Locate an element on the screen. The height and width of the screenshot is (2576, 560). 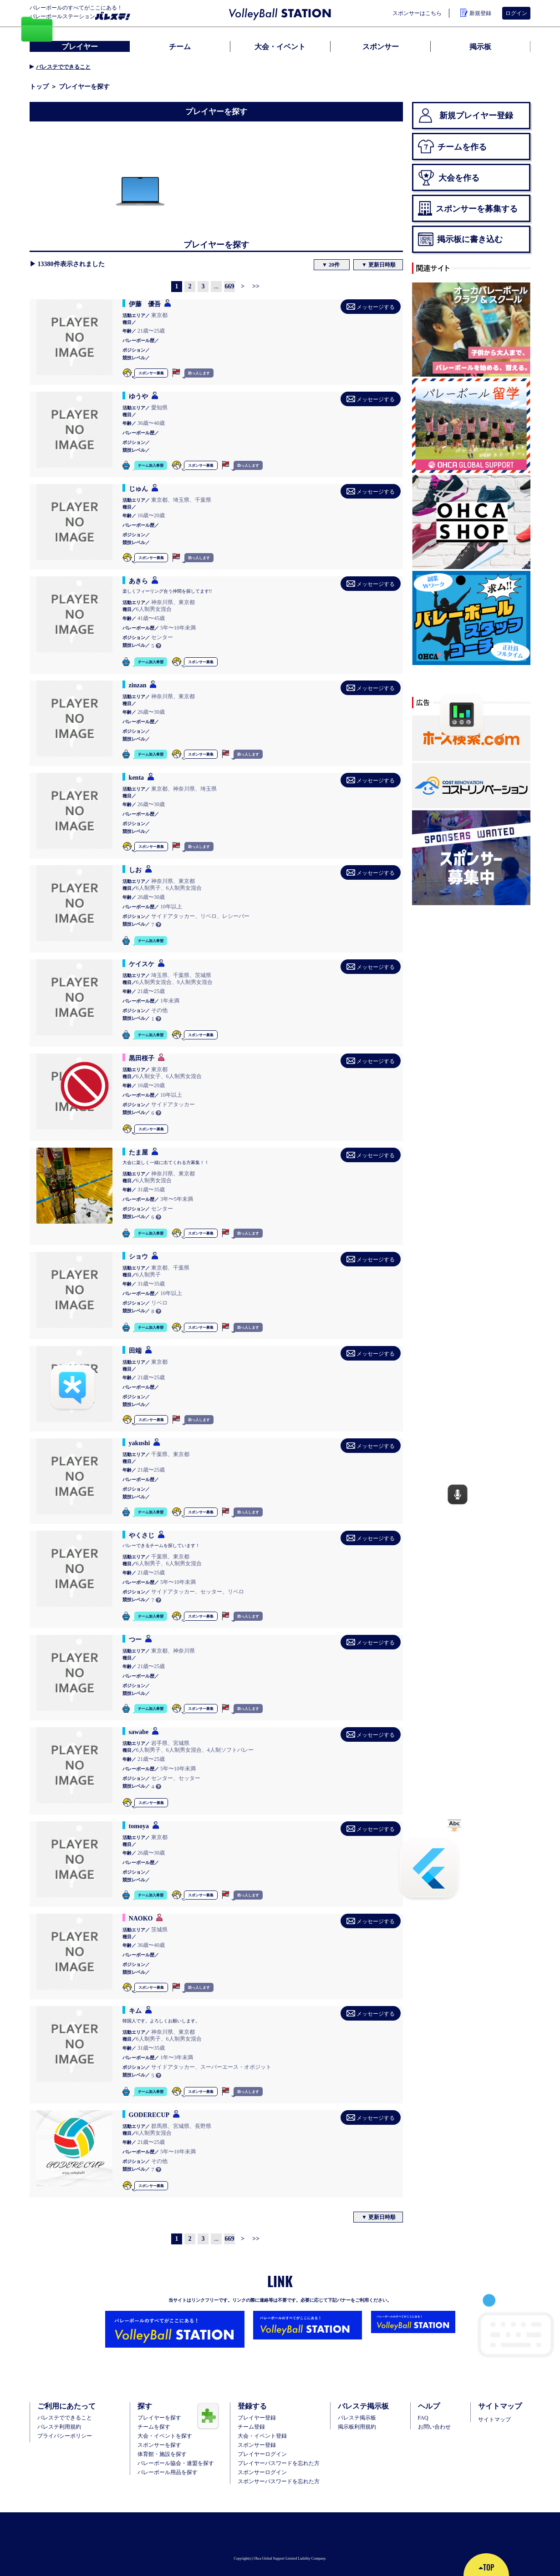
open the Flutter development application is located at coordinates (429, 1868).